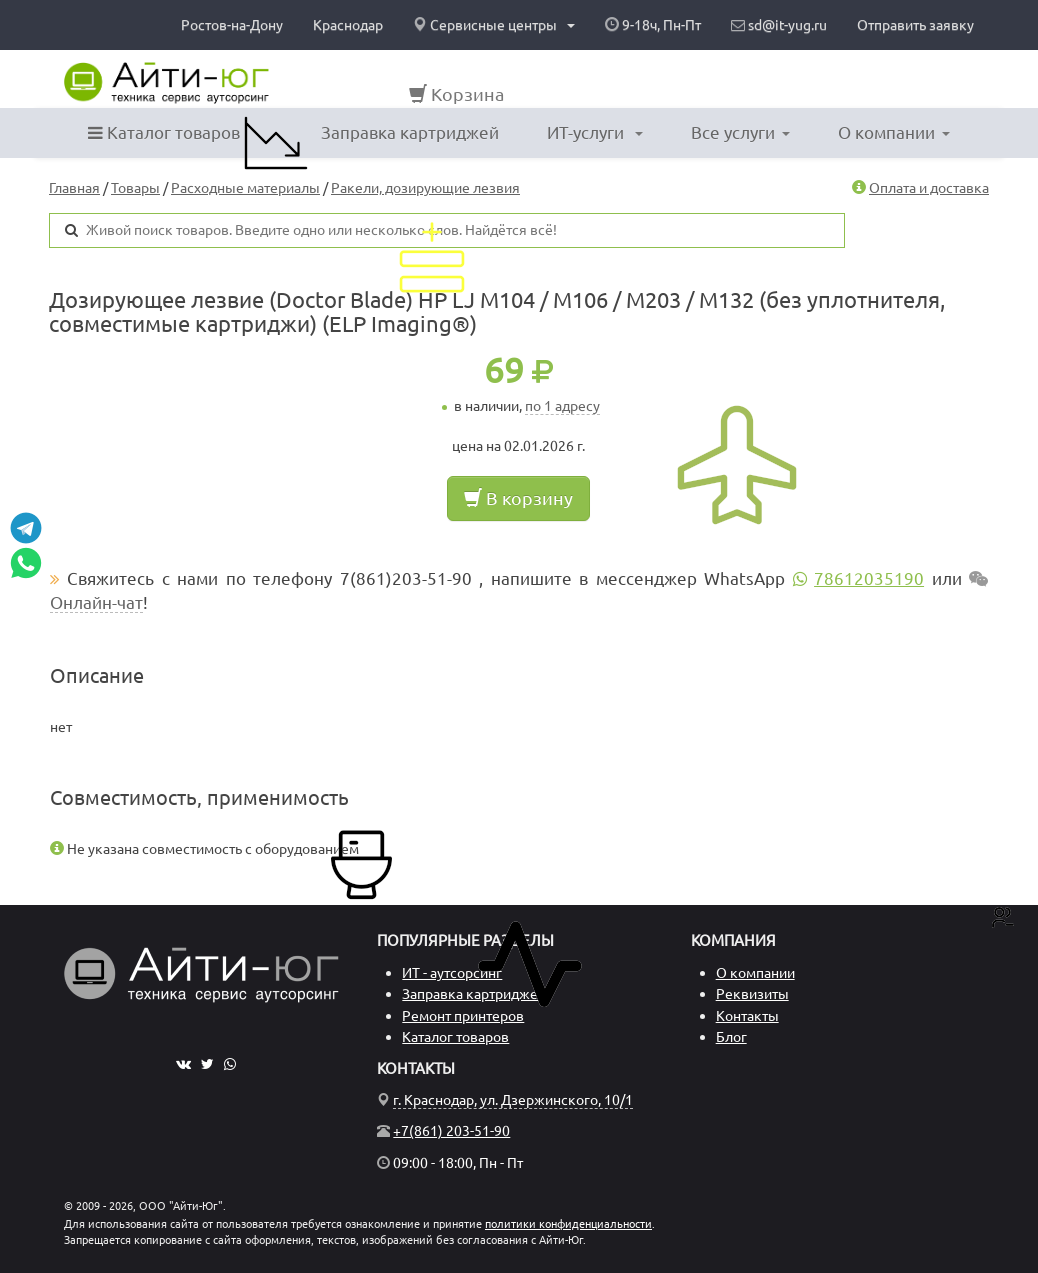 The image size is (1038, 1273). I want to click on add a new row at the top, so click(432, 263).